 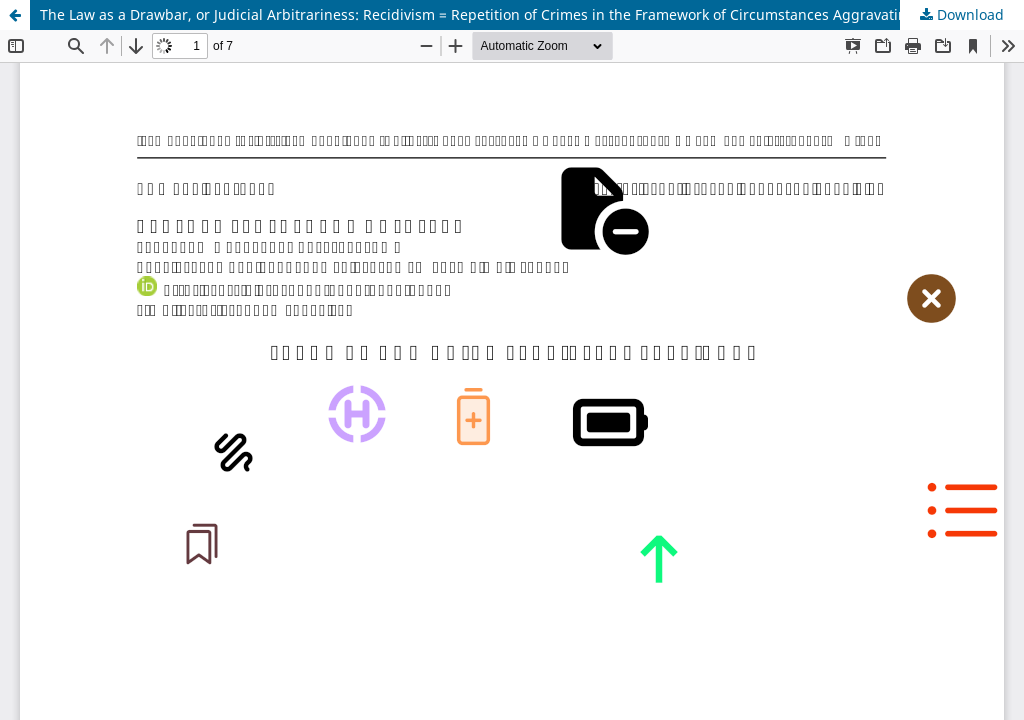 I want to click on move item up in a list, so click(x=660, y=562).